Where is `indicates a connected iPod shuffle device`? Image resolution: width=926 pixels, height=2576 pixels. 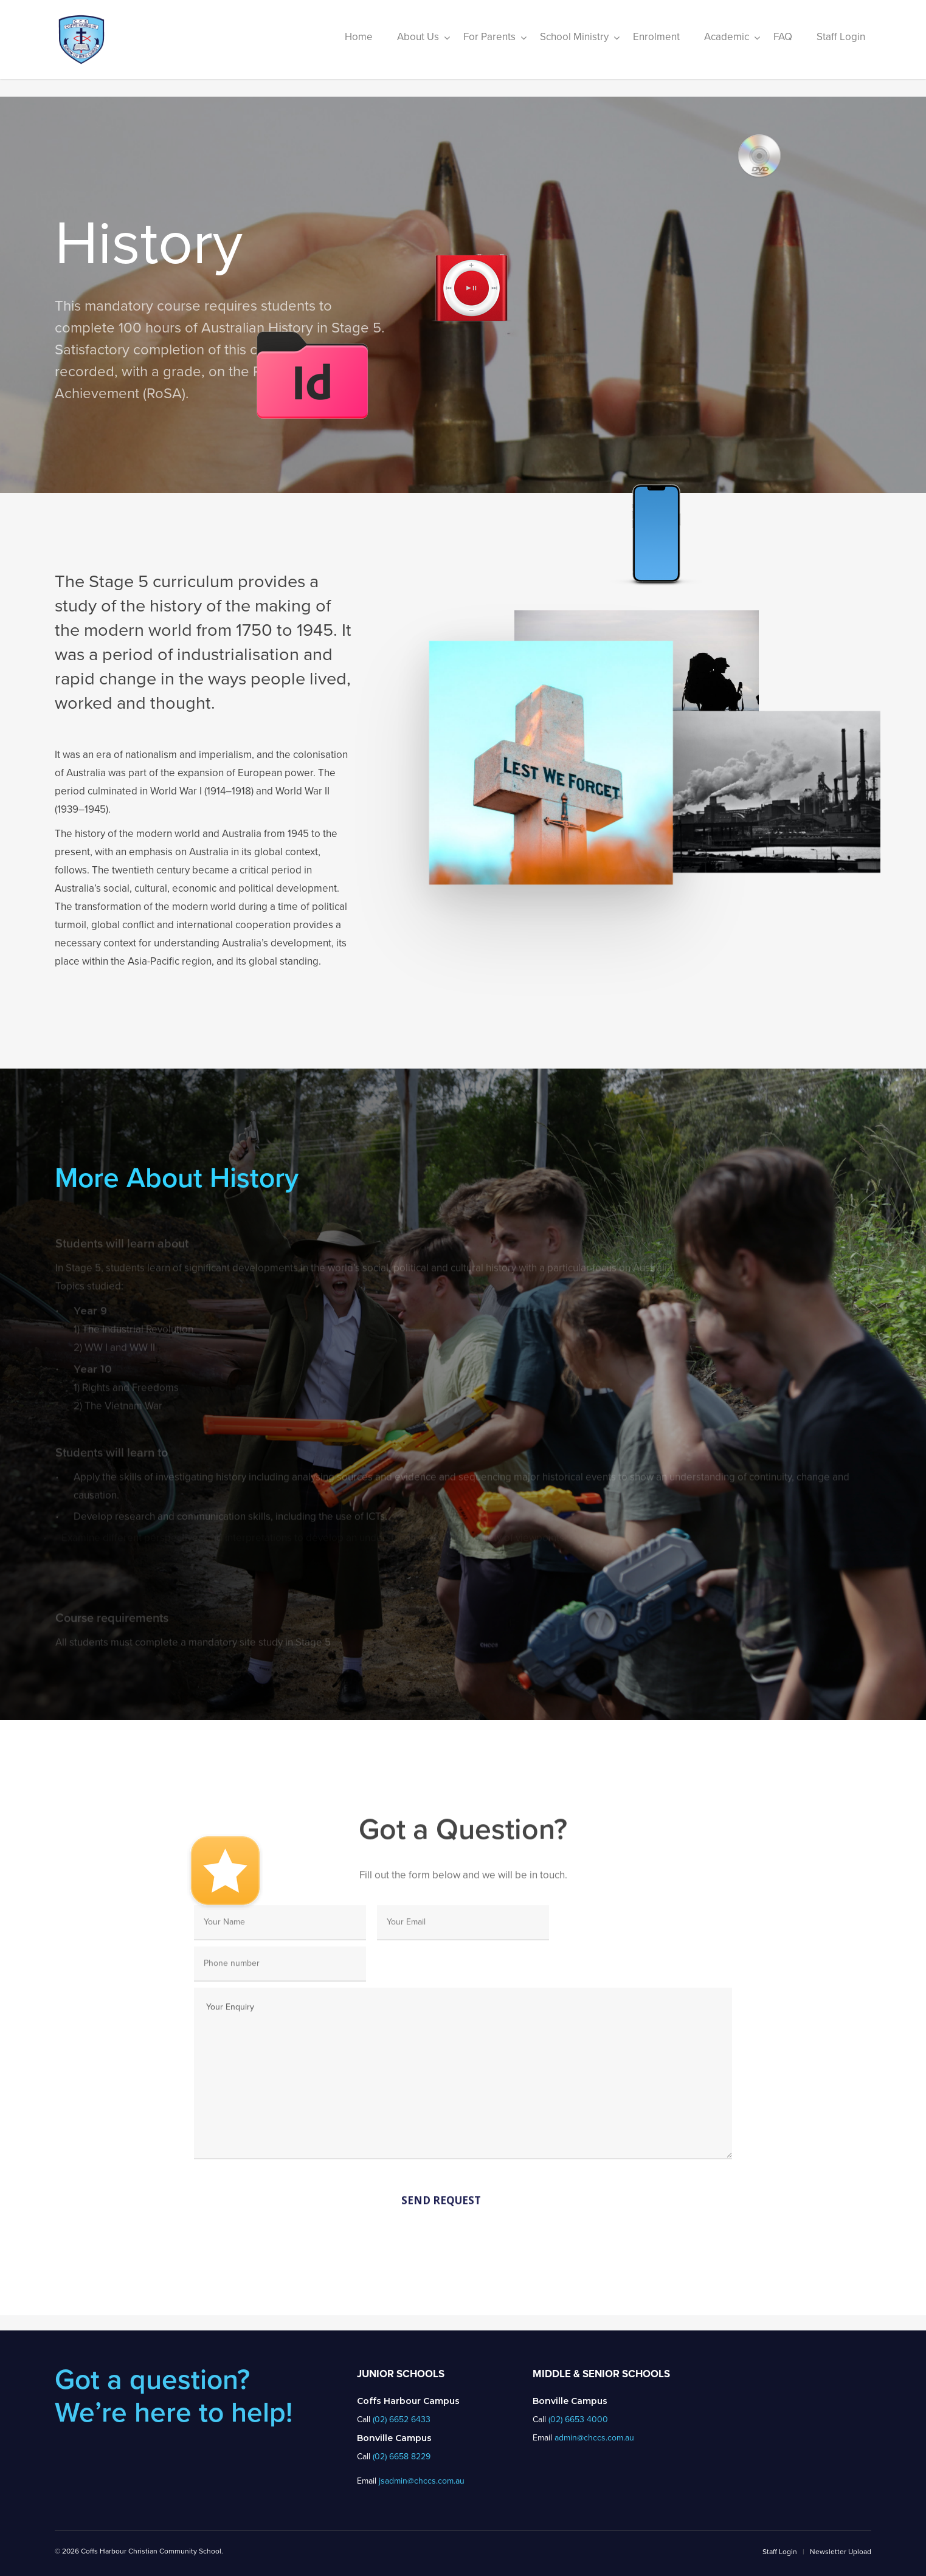 indicates a connected iPod shuffle device is located at coordinates (471, 288).